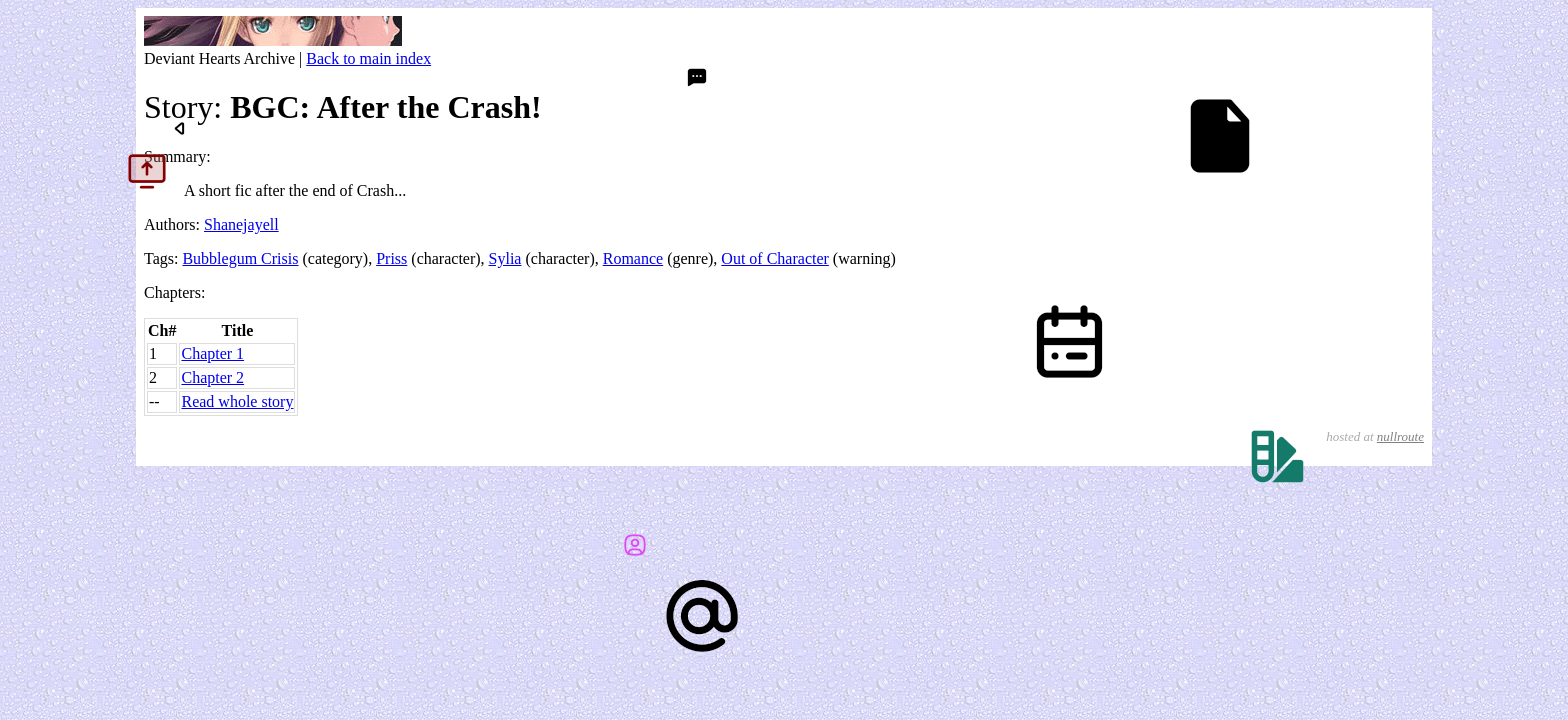 Image resolution: width=1568 pixels, height=720 pixels. Describe the element at coordinates (702, 616) in the screenshot. I see `compose a new email` at that location.